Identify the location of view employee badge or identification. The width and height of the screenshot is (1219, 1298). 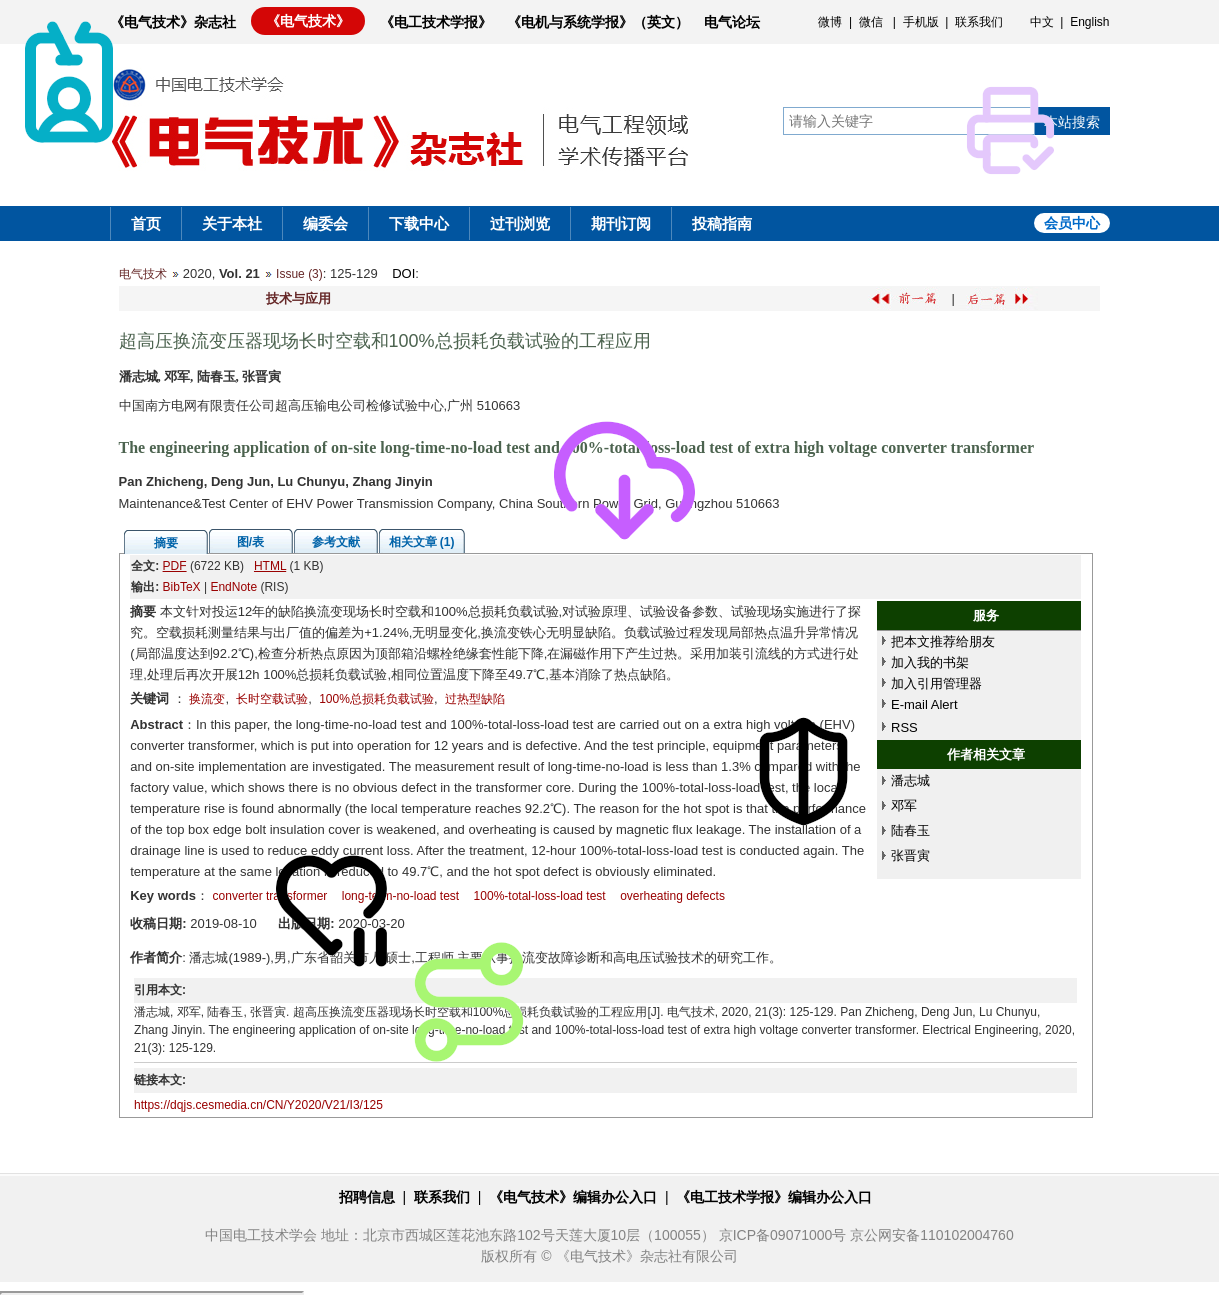
(69, 82).